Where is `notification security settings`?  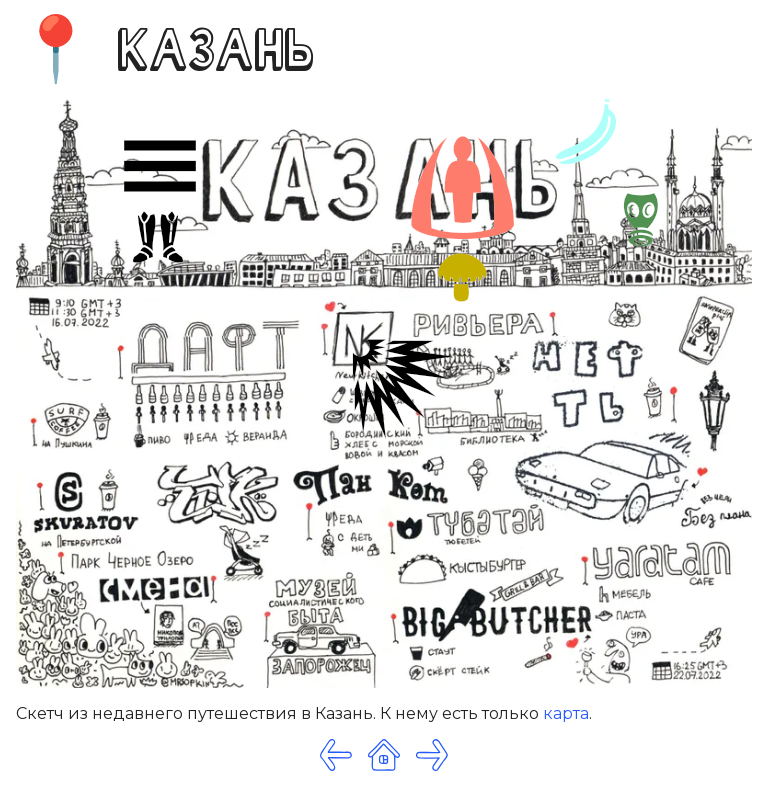
notification security settings is located at coordinates (462, 187).